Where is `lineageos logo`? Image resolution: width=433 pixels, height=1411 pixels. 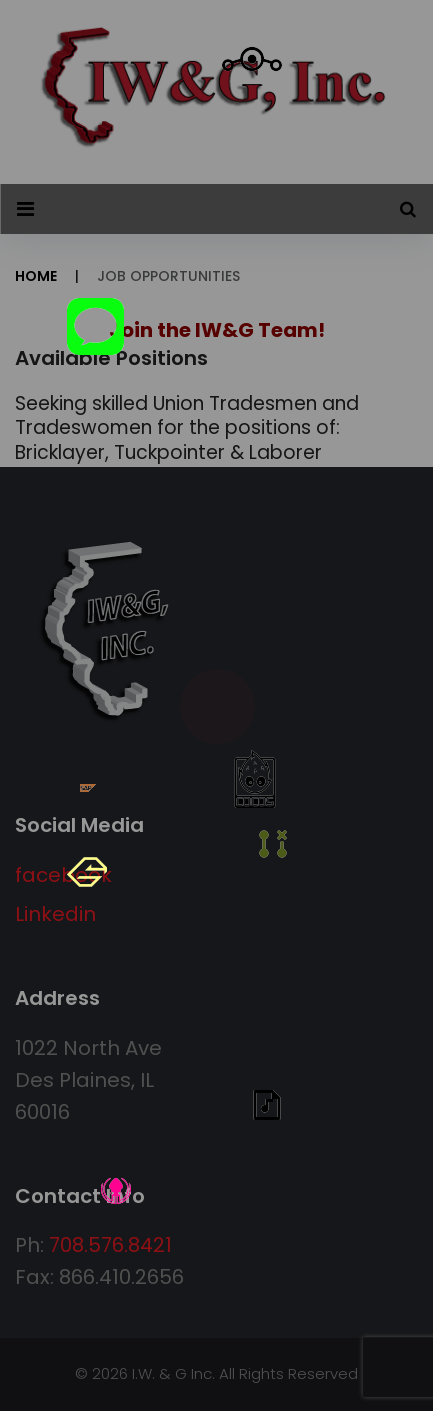
lineageos logo is located at coordinates (252, 59).